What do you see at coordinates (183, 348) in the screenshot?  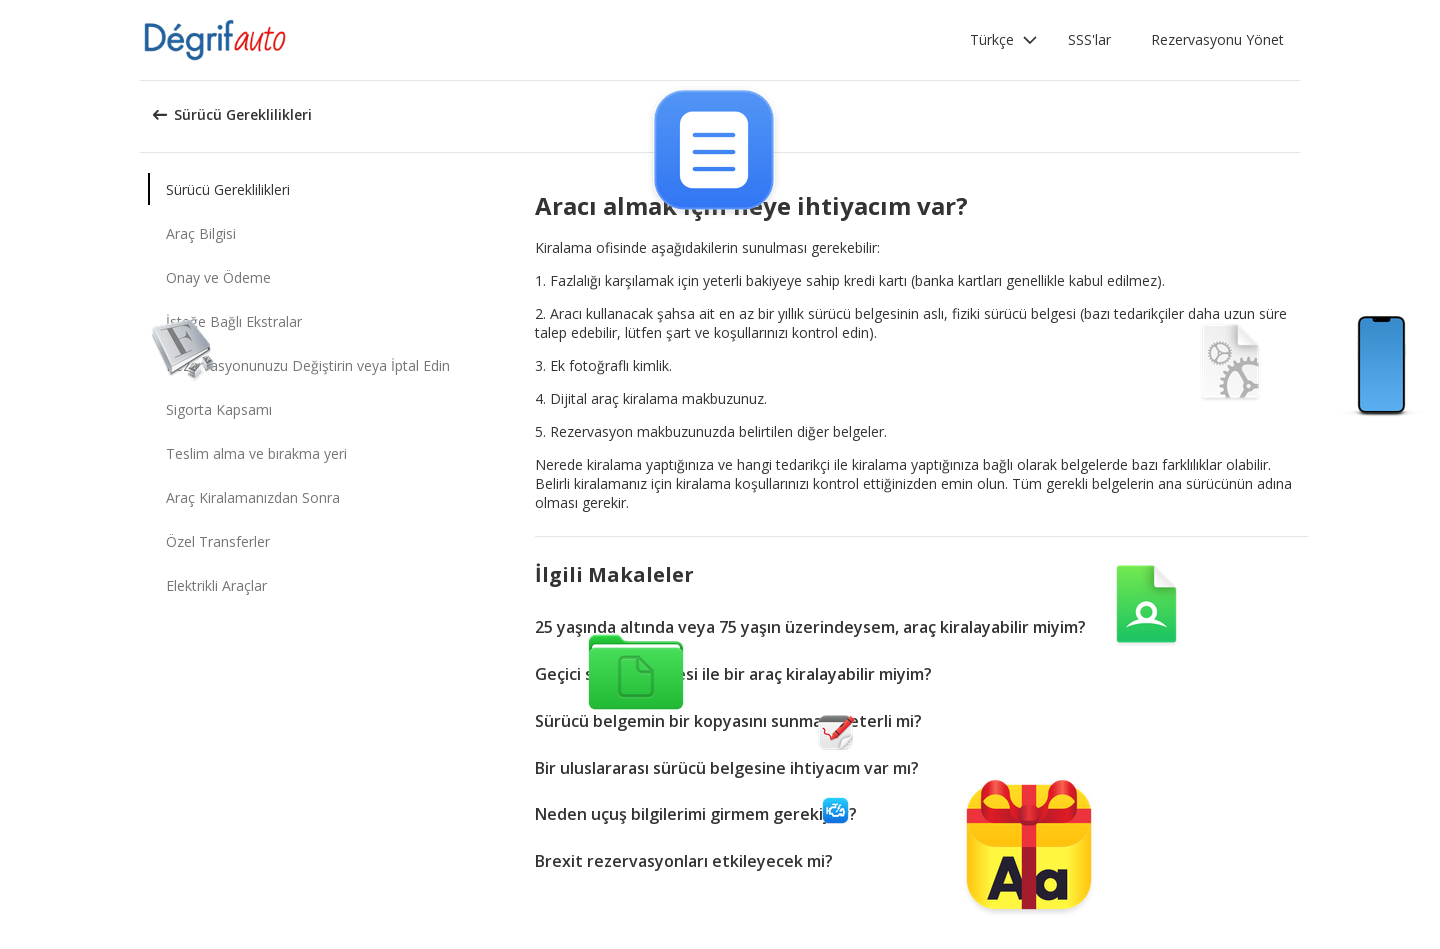 I see `font notification or typography-related system alert` at bounding box center [183, 348].